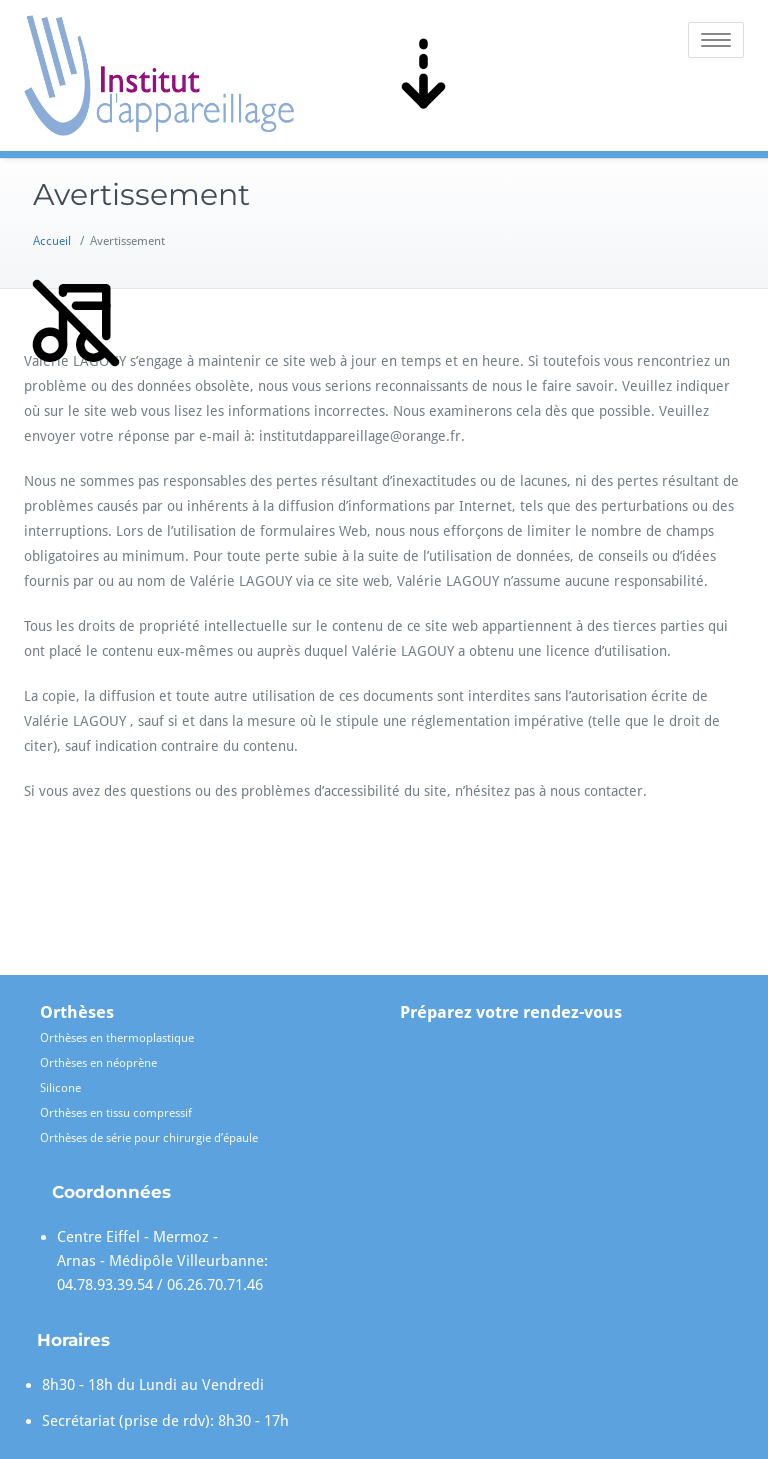 This screenshot has height=1459, width=768. What do you see at coordinates (423, 73) in the screenshot?
I see `download in progress` at bounding box center [423, 73].